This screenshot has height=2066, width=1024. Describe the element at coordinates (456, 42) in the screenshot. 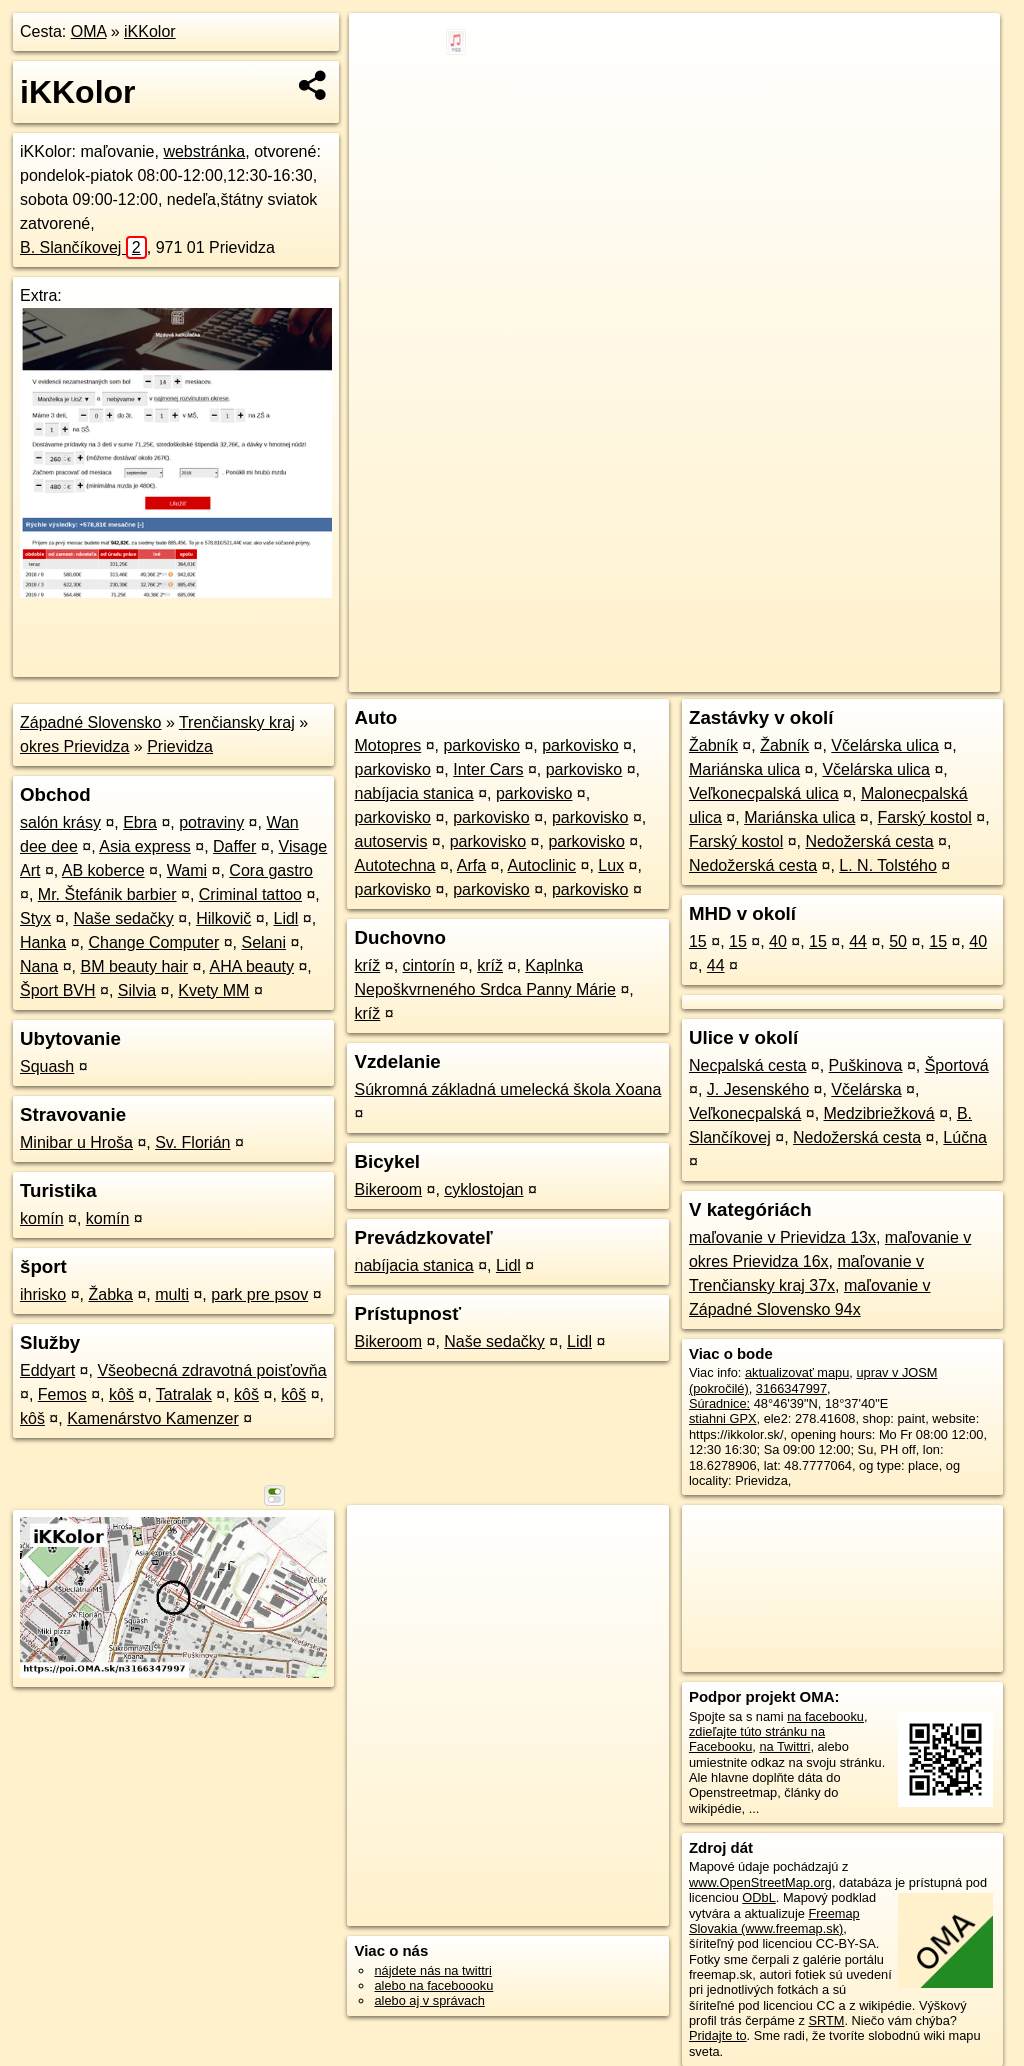

I see `an ogg vorbis audio file` at that location.